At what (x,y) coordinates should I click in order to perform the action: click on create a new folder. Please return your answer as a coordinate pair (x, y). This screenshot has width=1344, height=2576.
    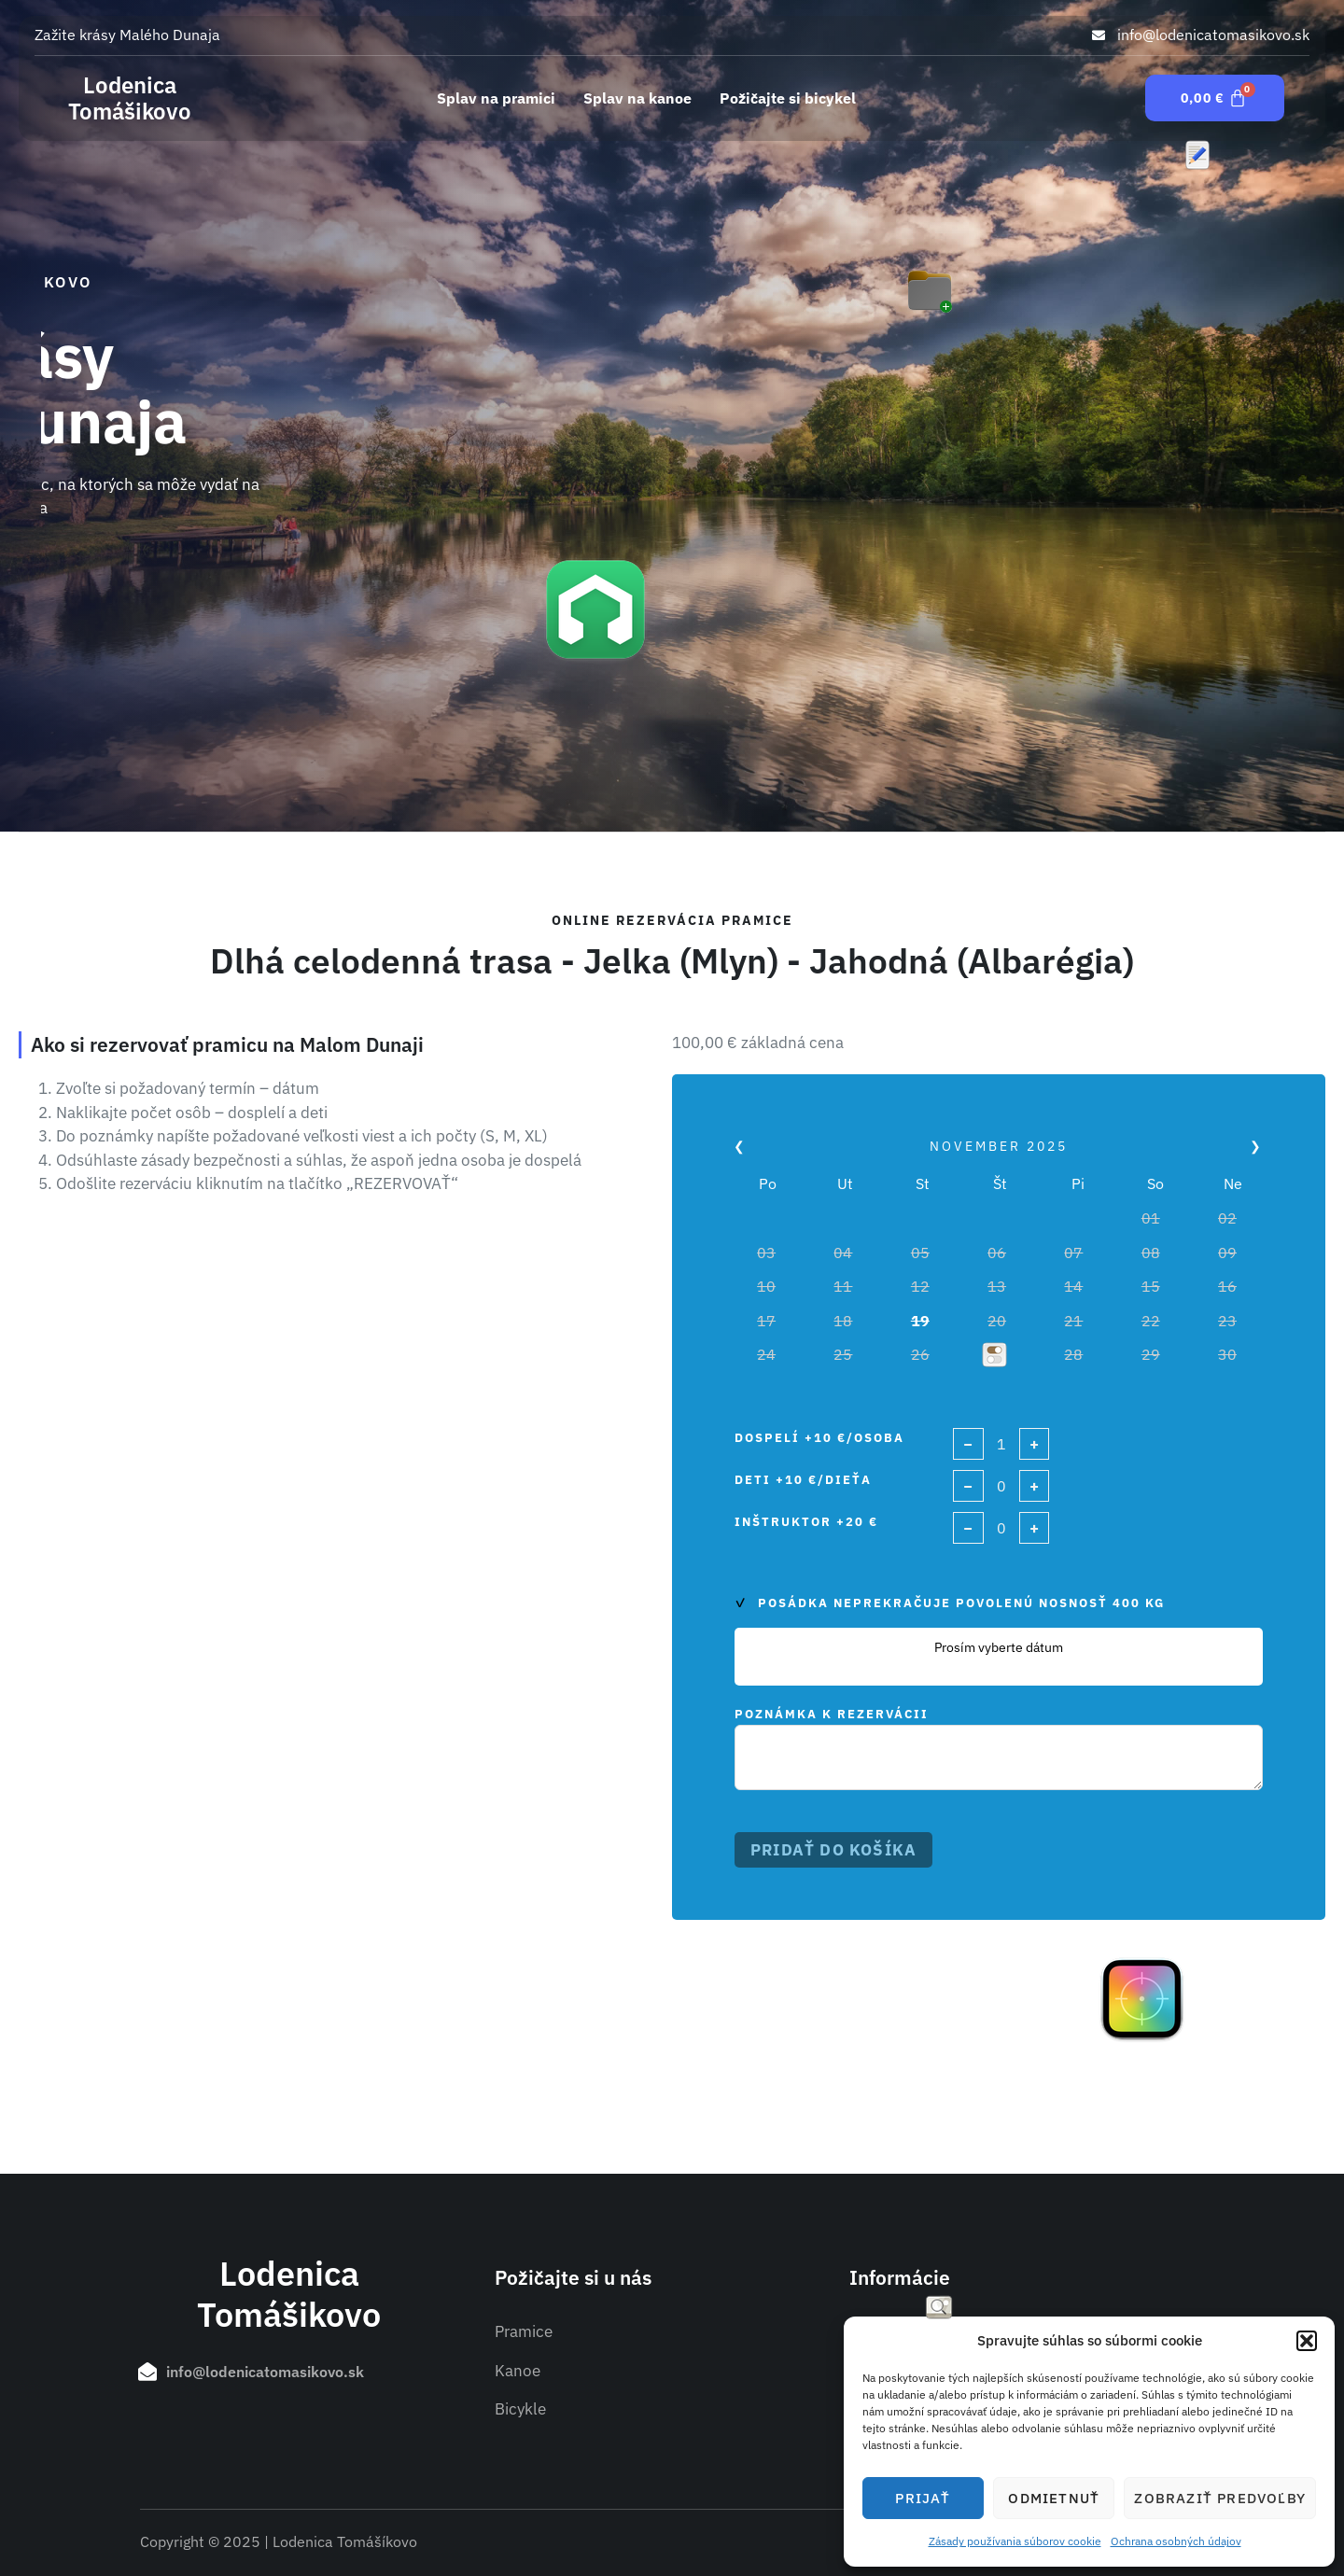
    Looking at the image, I should click on (930, 290).